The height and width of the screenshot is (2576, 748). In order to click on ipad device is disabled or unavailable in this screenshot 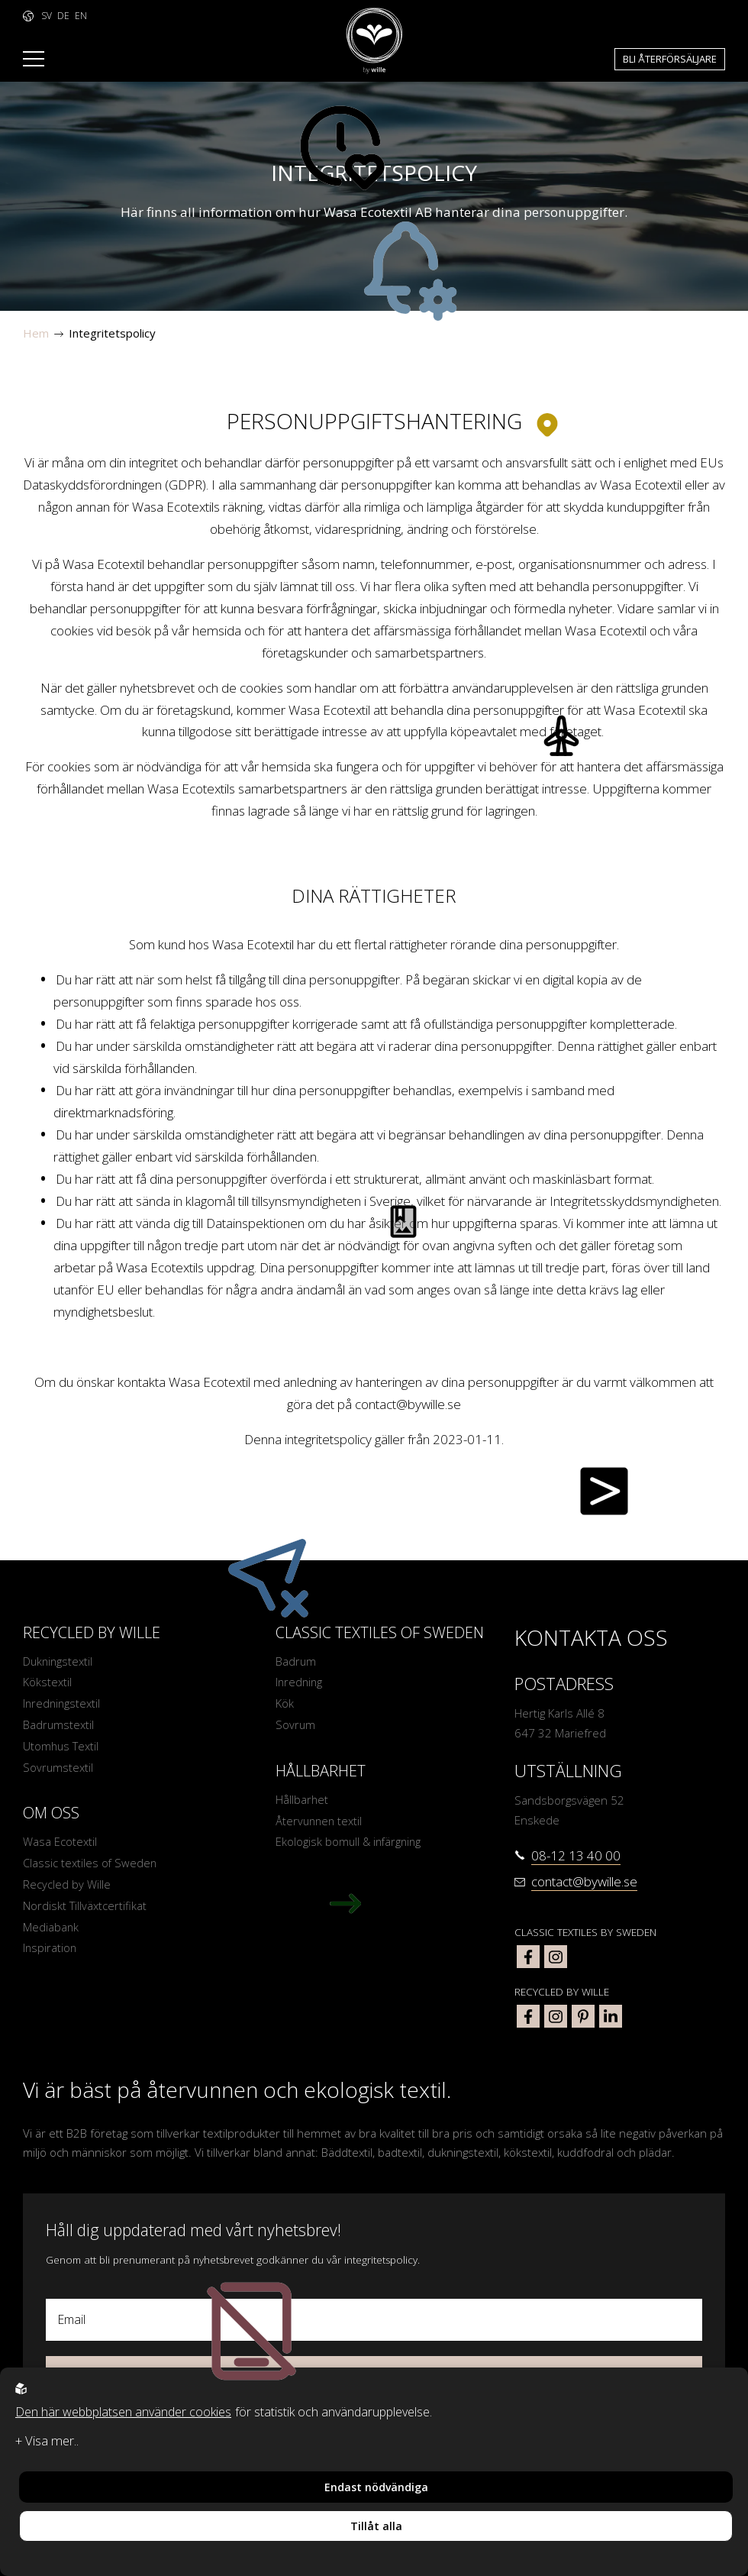, I will do `click(251, 2331)`.